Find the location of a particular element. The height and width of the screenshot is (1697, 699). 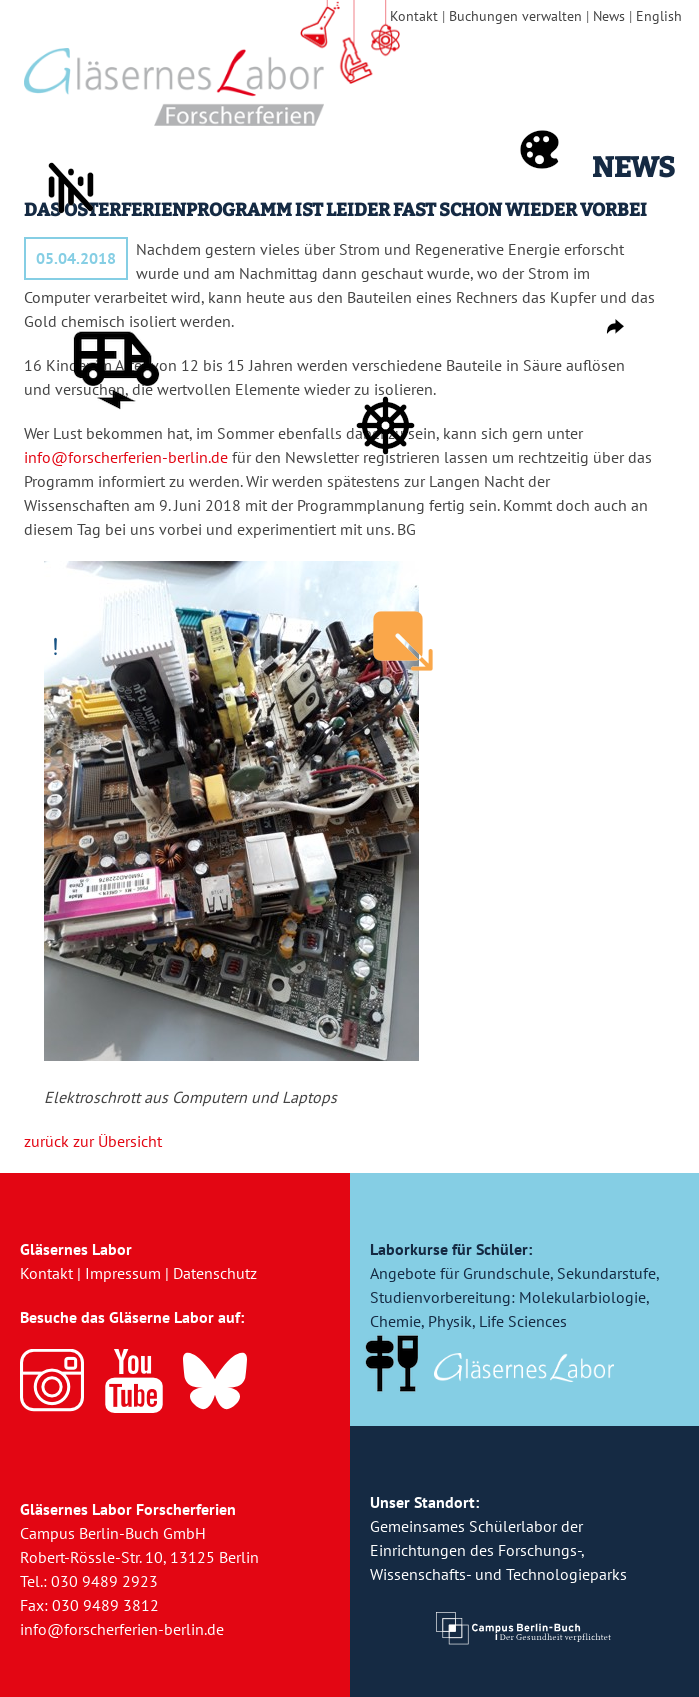

resize or scale down an element is located at coordinates (403, 641).